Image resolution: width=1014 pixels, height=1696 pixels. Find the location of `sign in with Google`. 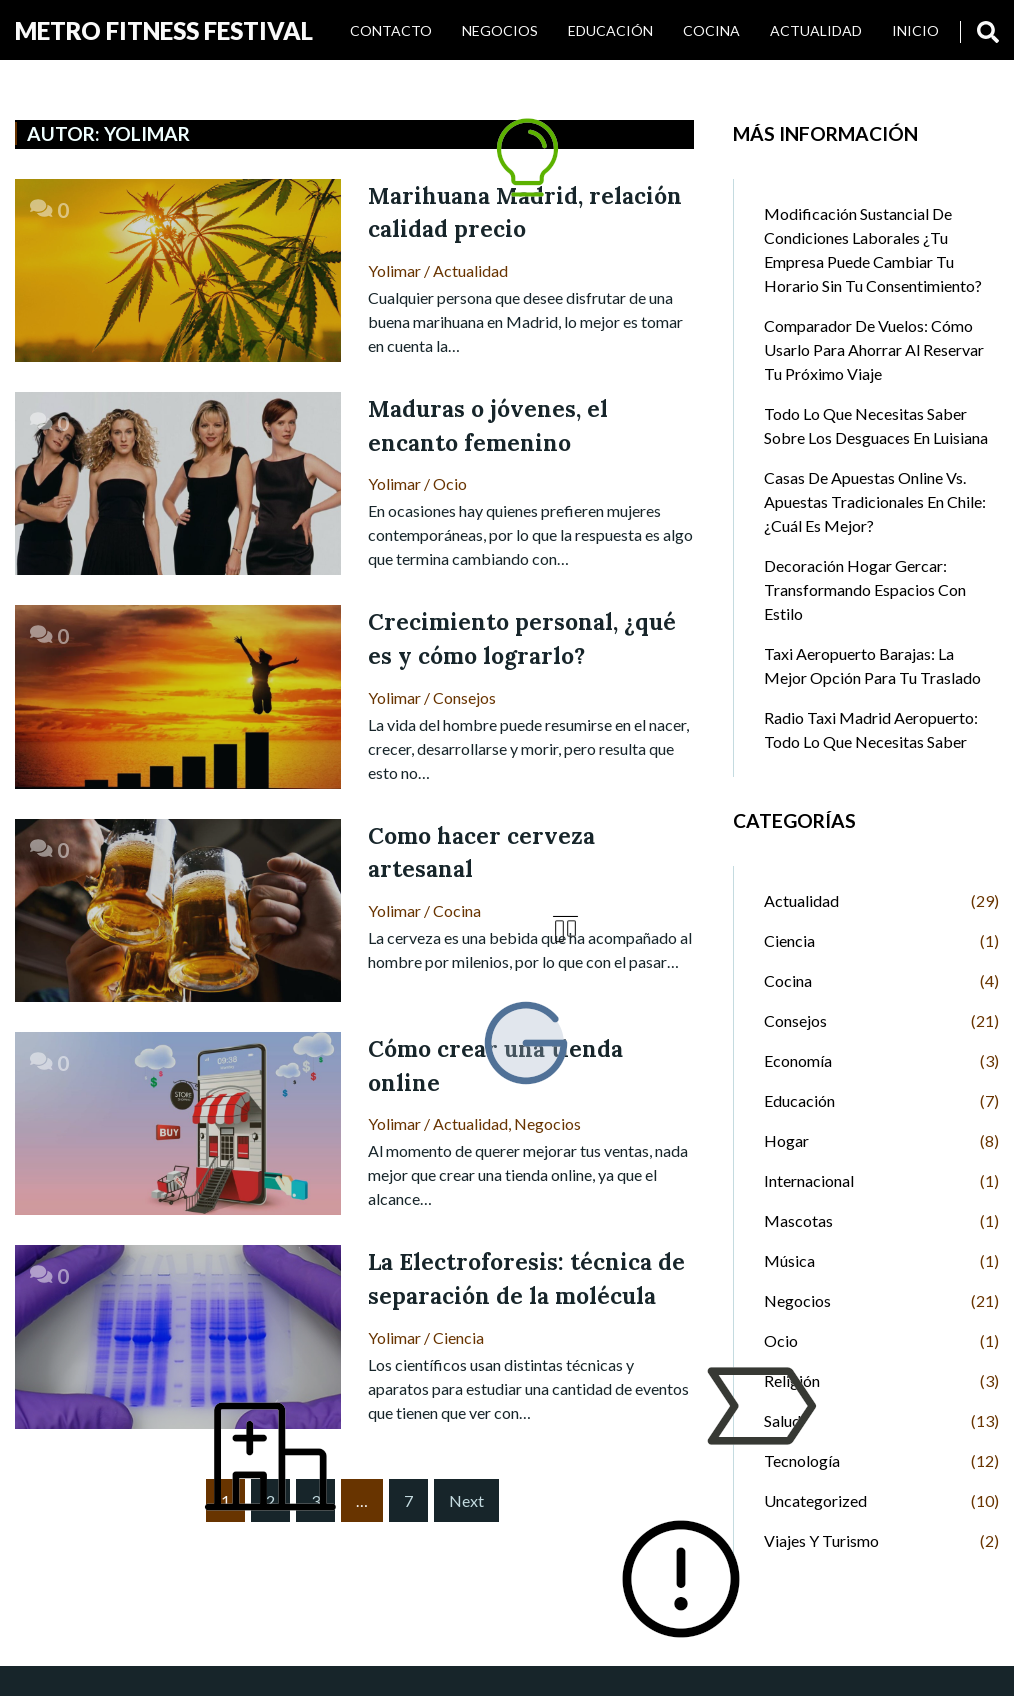

sign in with Google is located at coordinates (526, 1043).